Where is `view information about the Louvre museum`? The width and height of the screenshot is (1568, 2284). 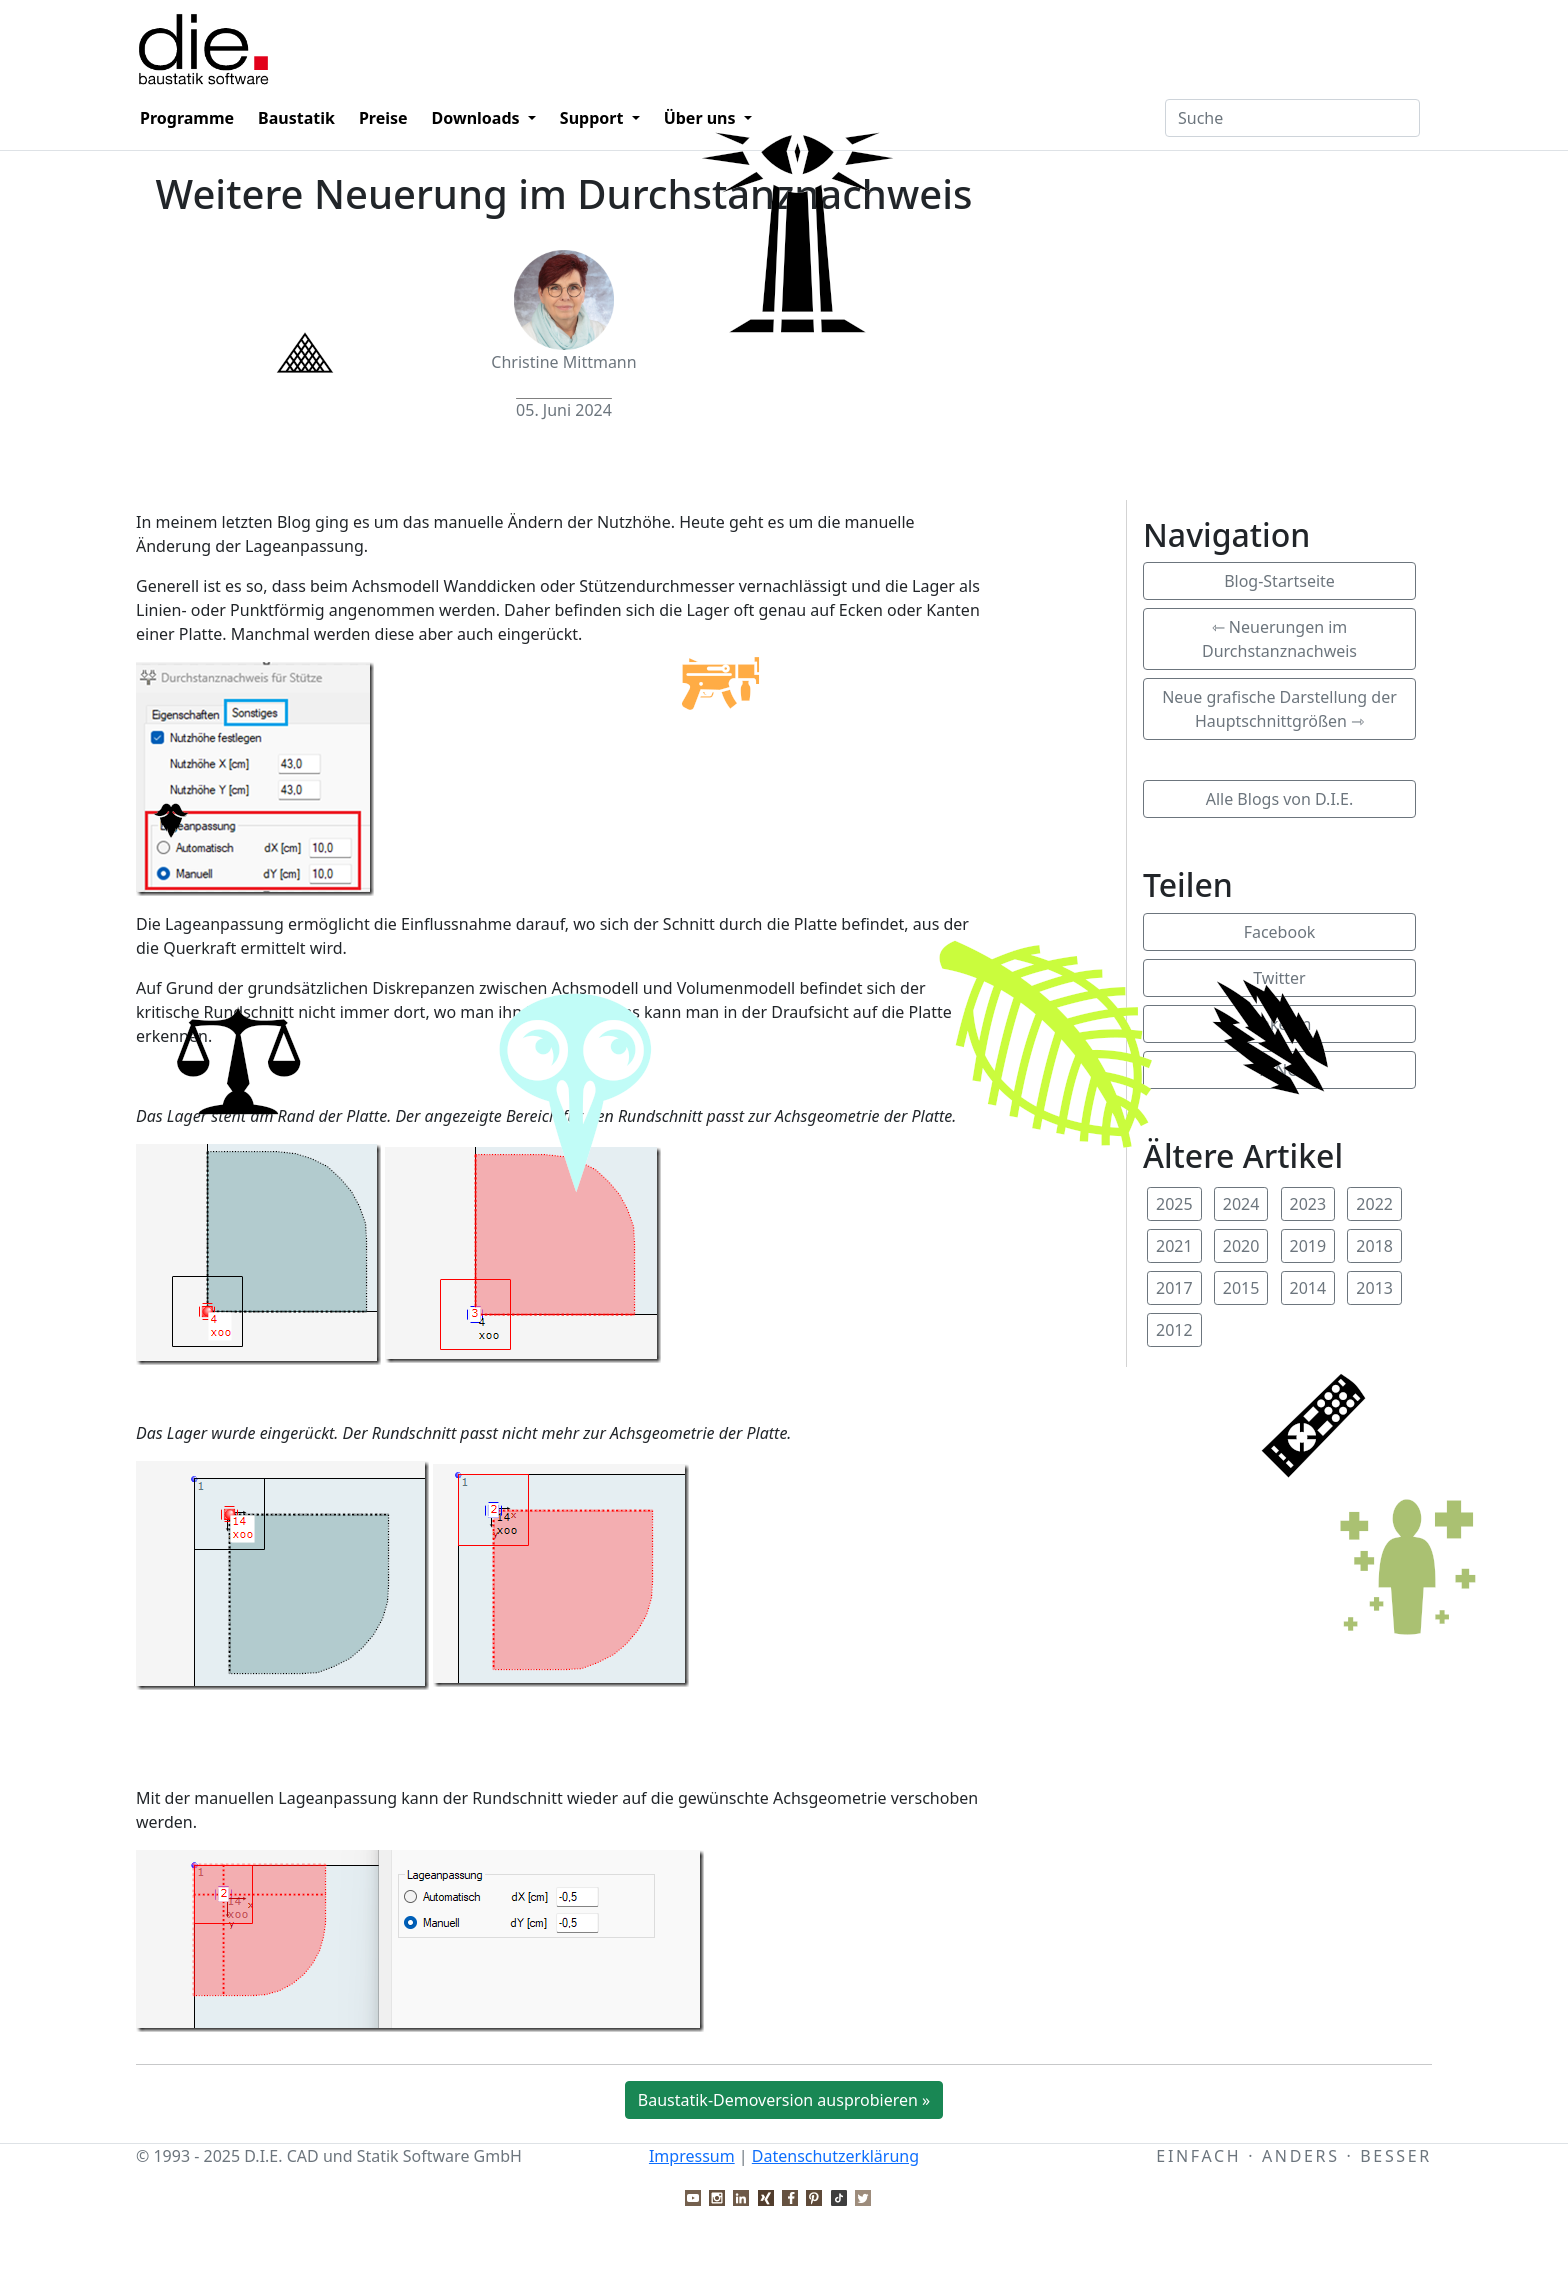
view information about the Louvre museum is located at coordinates (305, 354).